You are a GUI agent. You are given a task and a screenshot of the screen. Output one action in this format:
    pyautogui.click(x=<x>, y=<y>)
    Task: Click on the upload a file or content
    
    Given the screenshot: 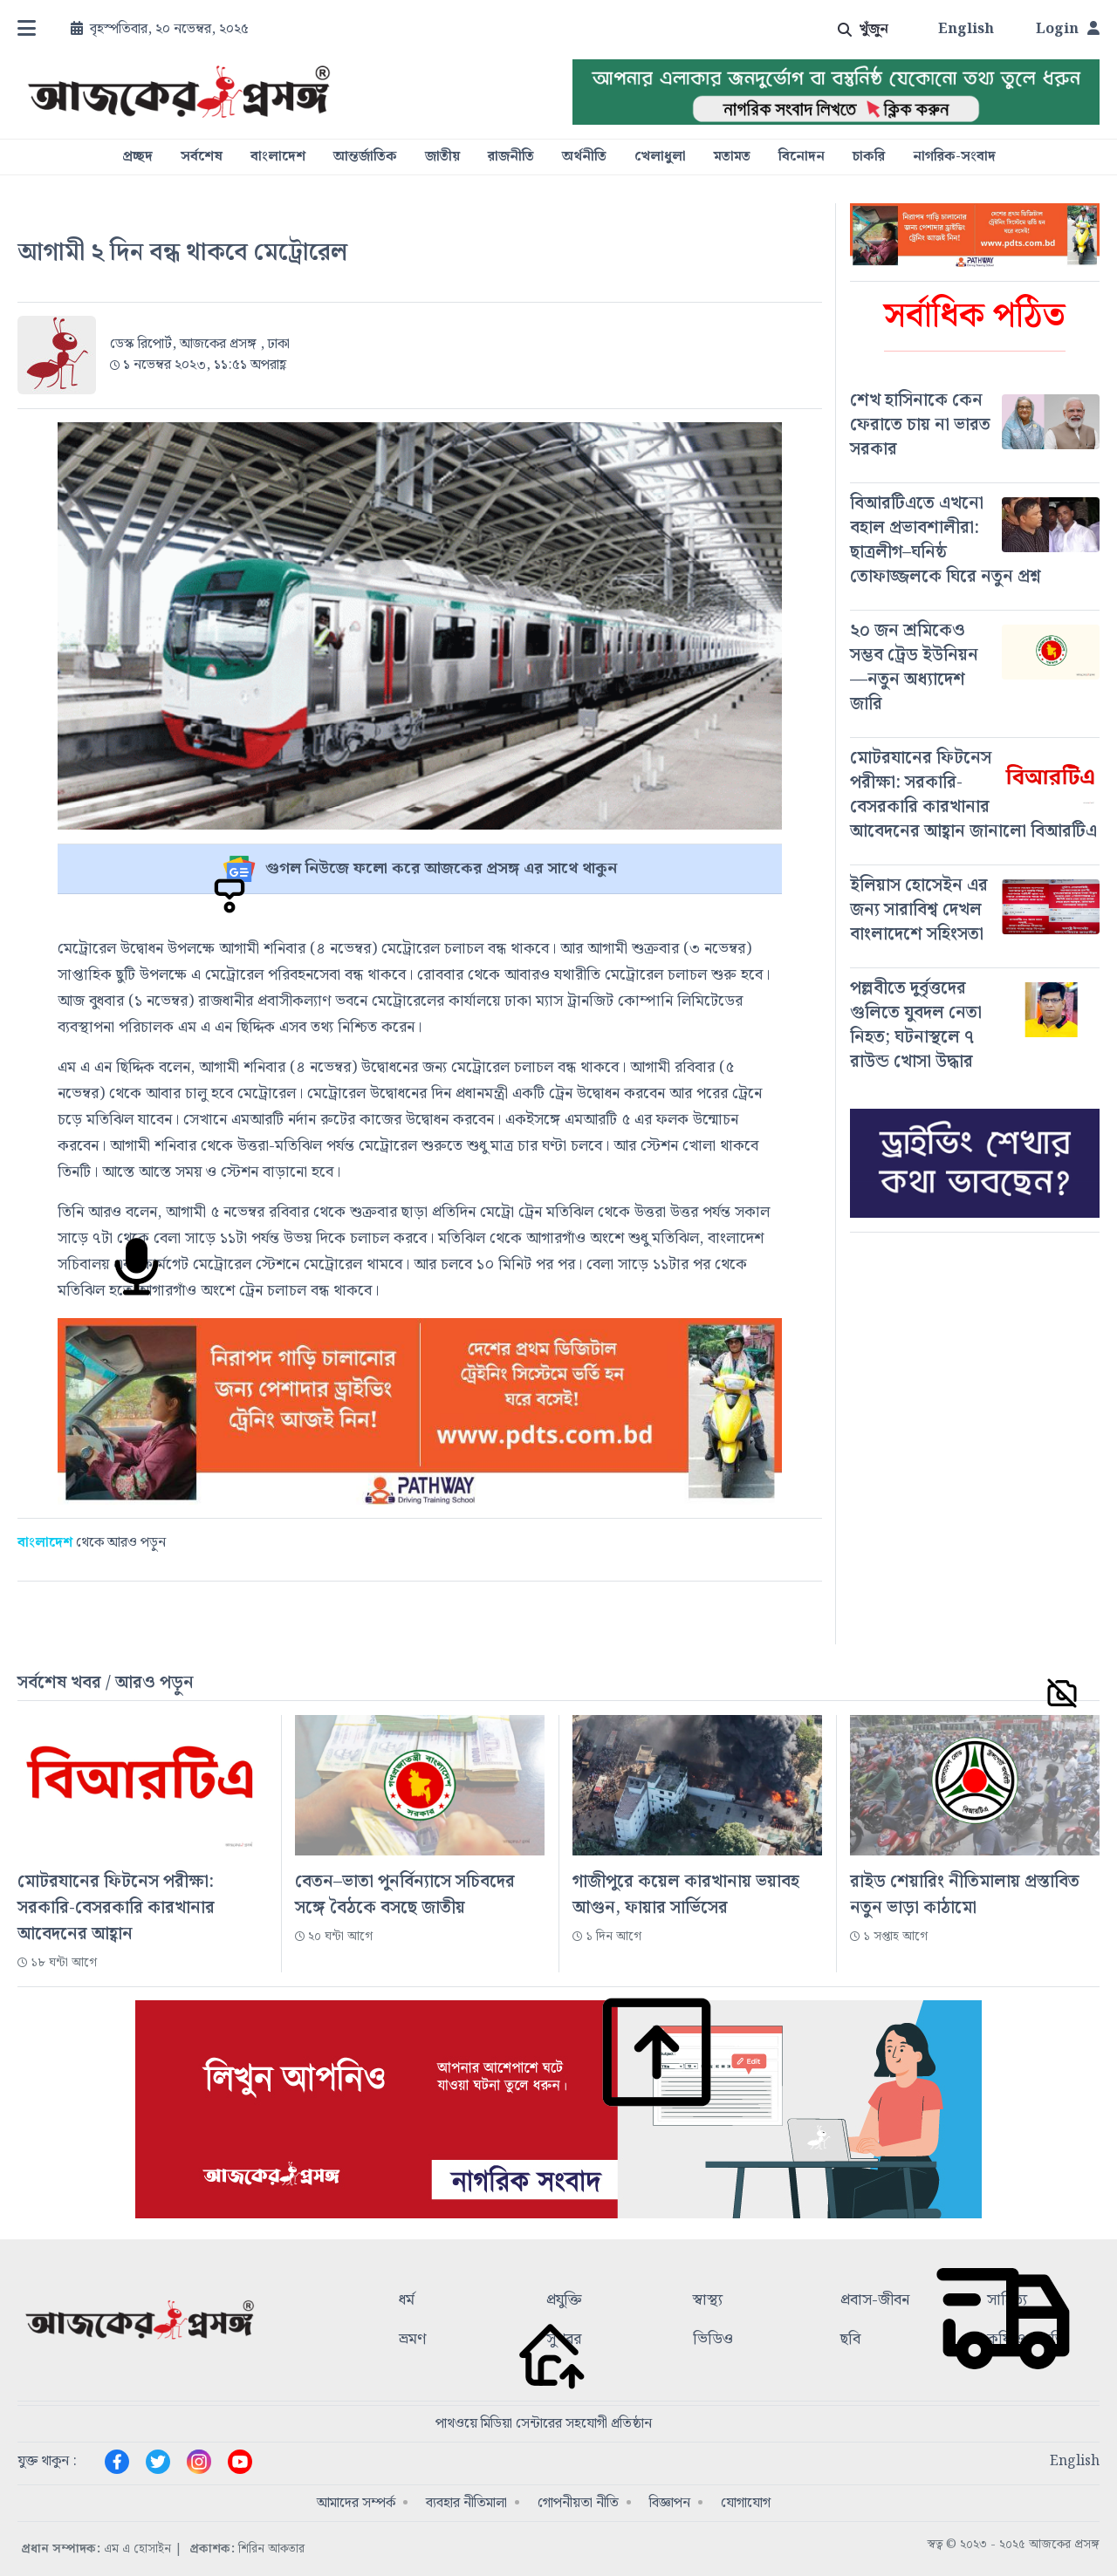 What is the action you would take?
    pyautogui.click(x=656, y=2052)
    